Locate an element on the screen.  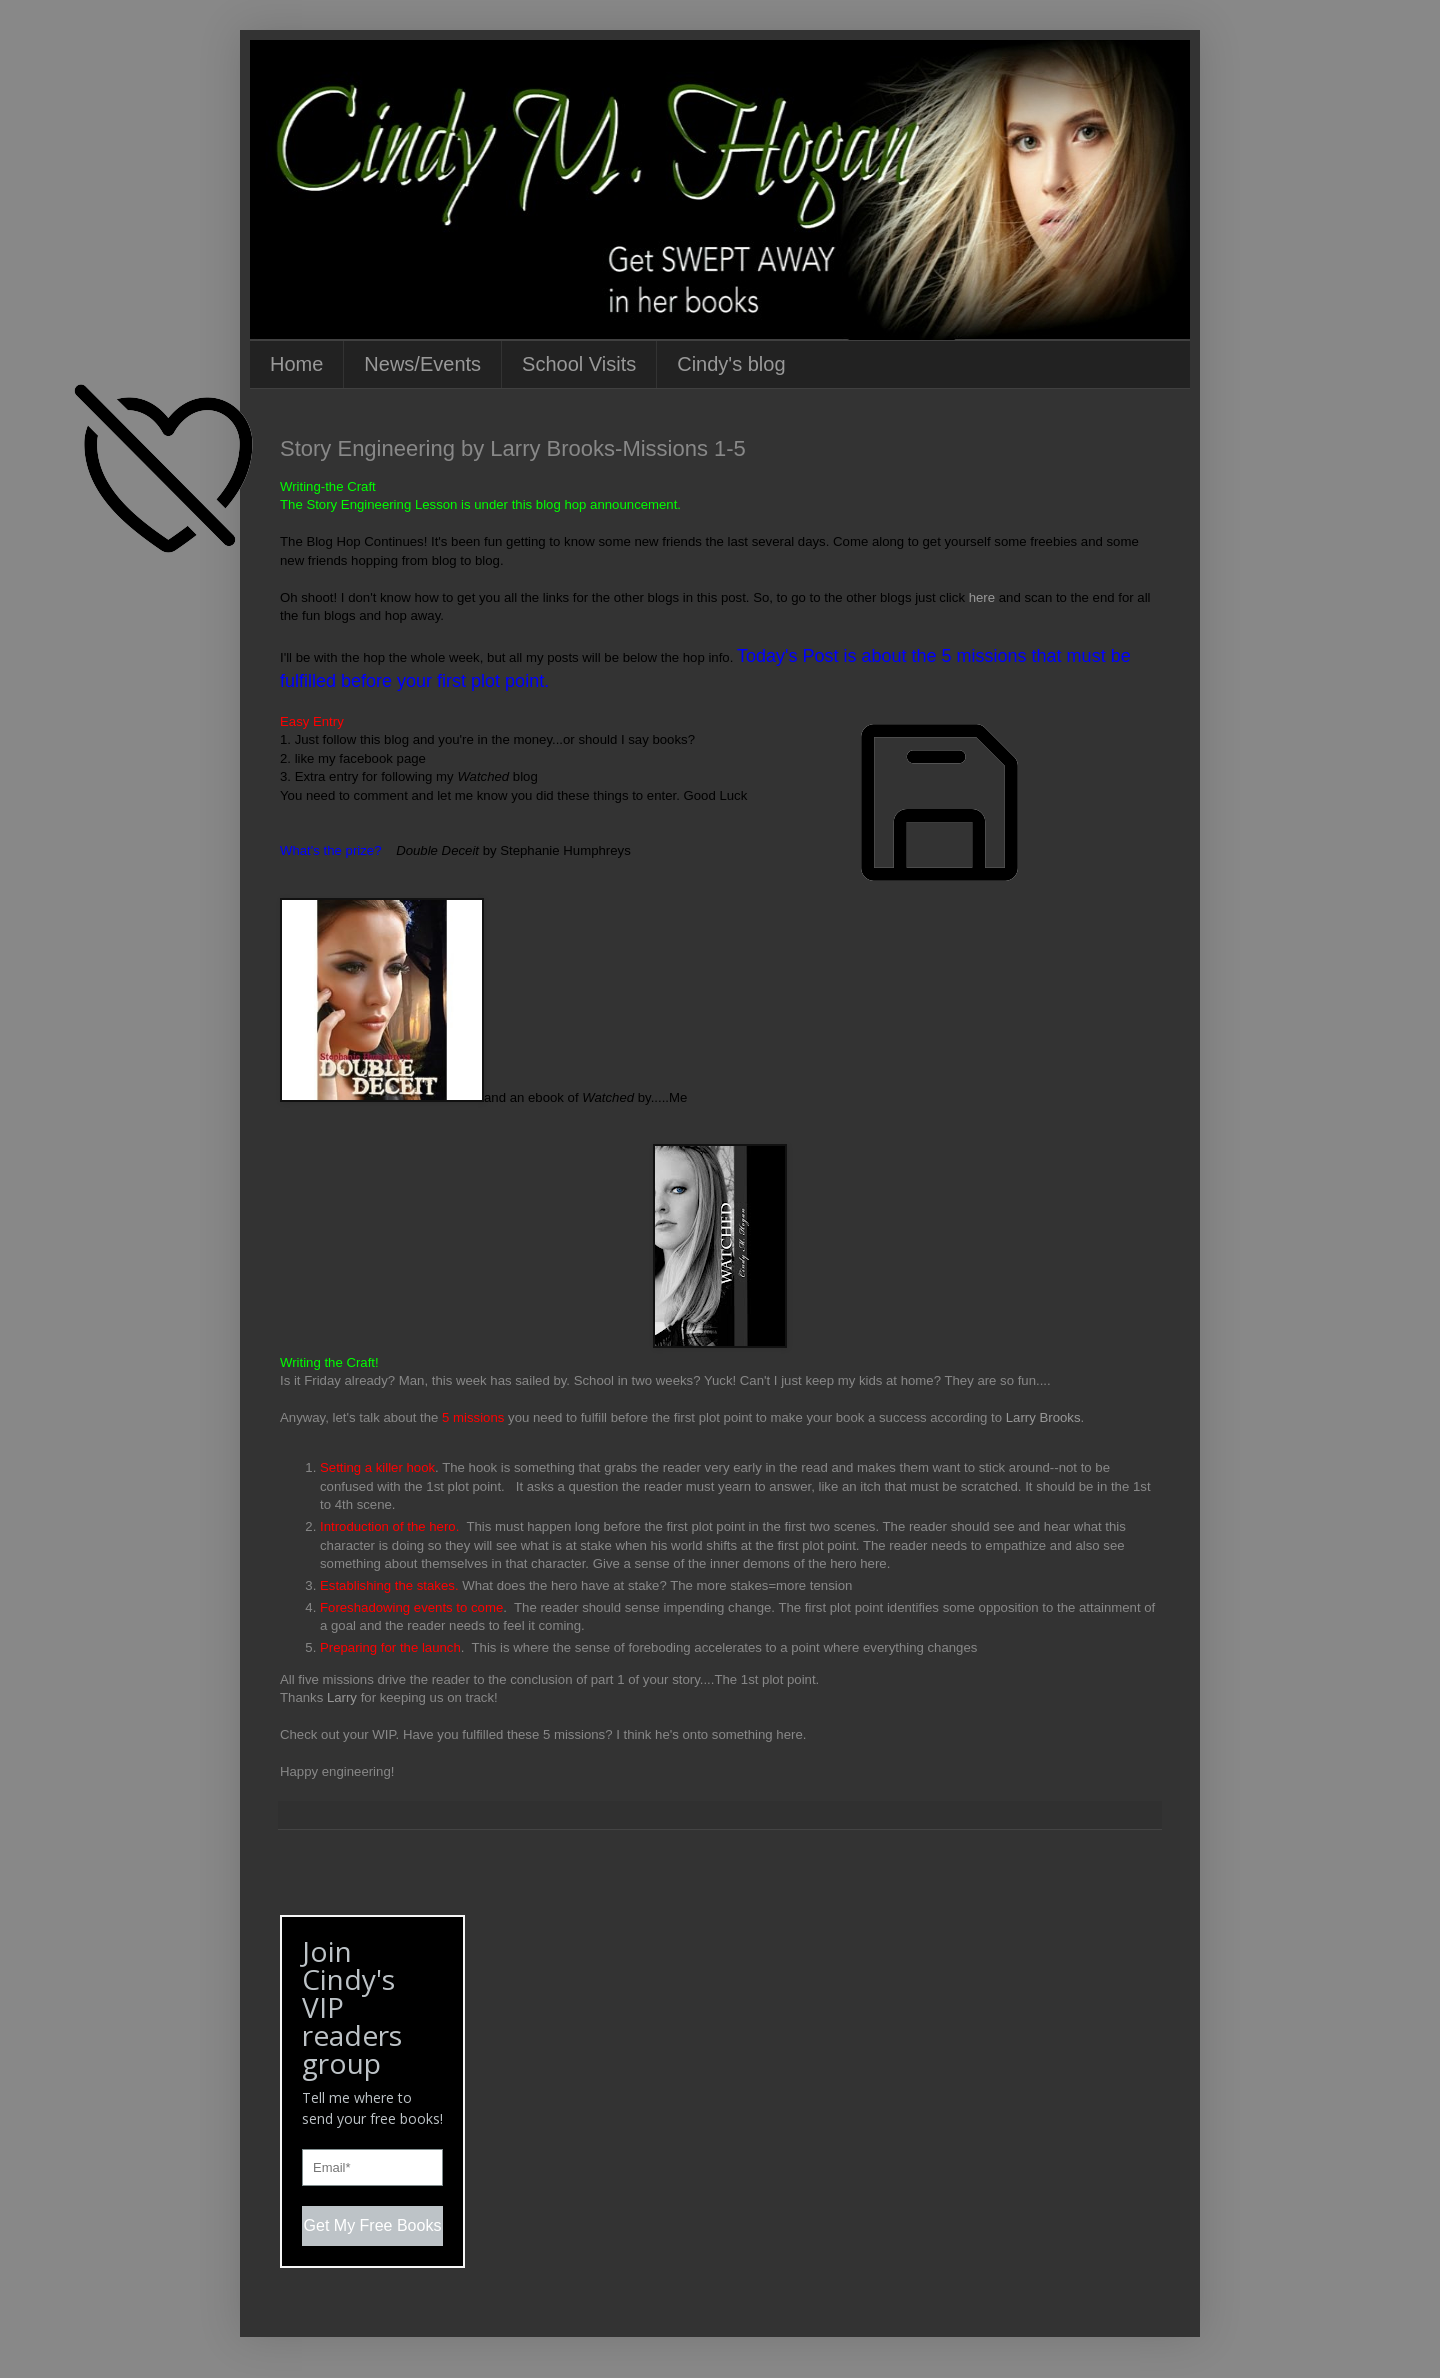
remove from favorites is located at coordinates (163, 468).